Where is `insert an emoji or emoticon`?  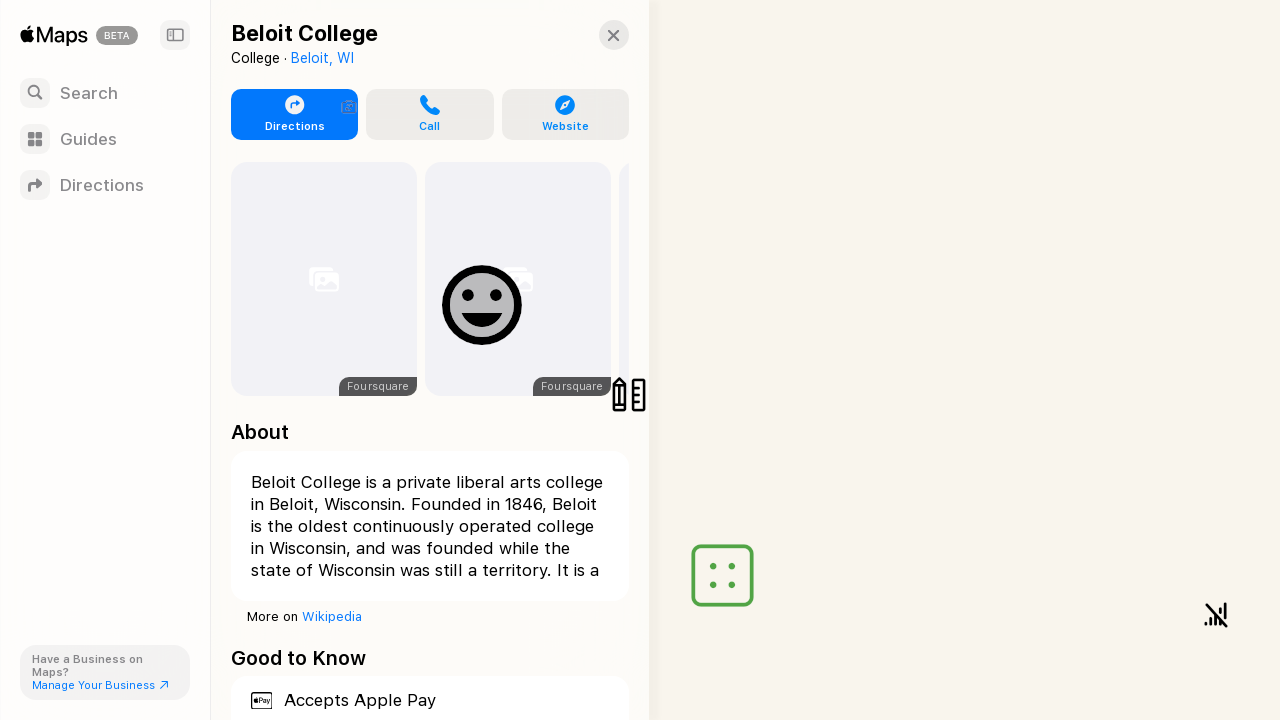 insert an emoji or emoticon is located at coordinates (482, 305).